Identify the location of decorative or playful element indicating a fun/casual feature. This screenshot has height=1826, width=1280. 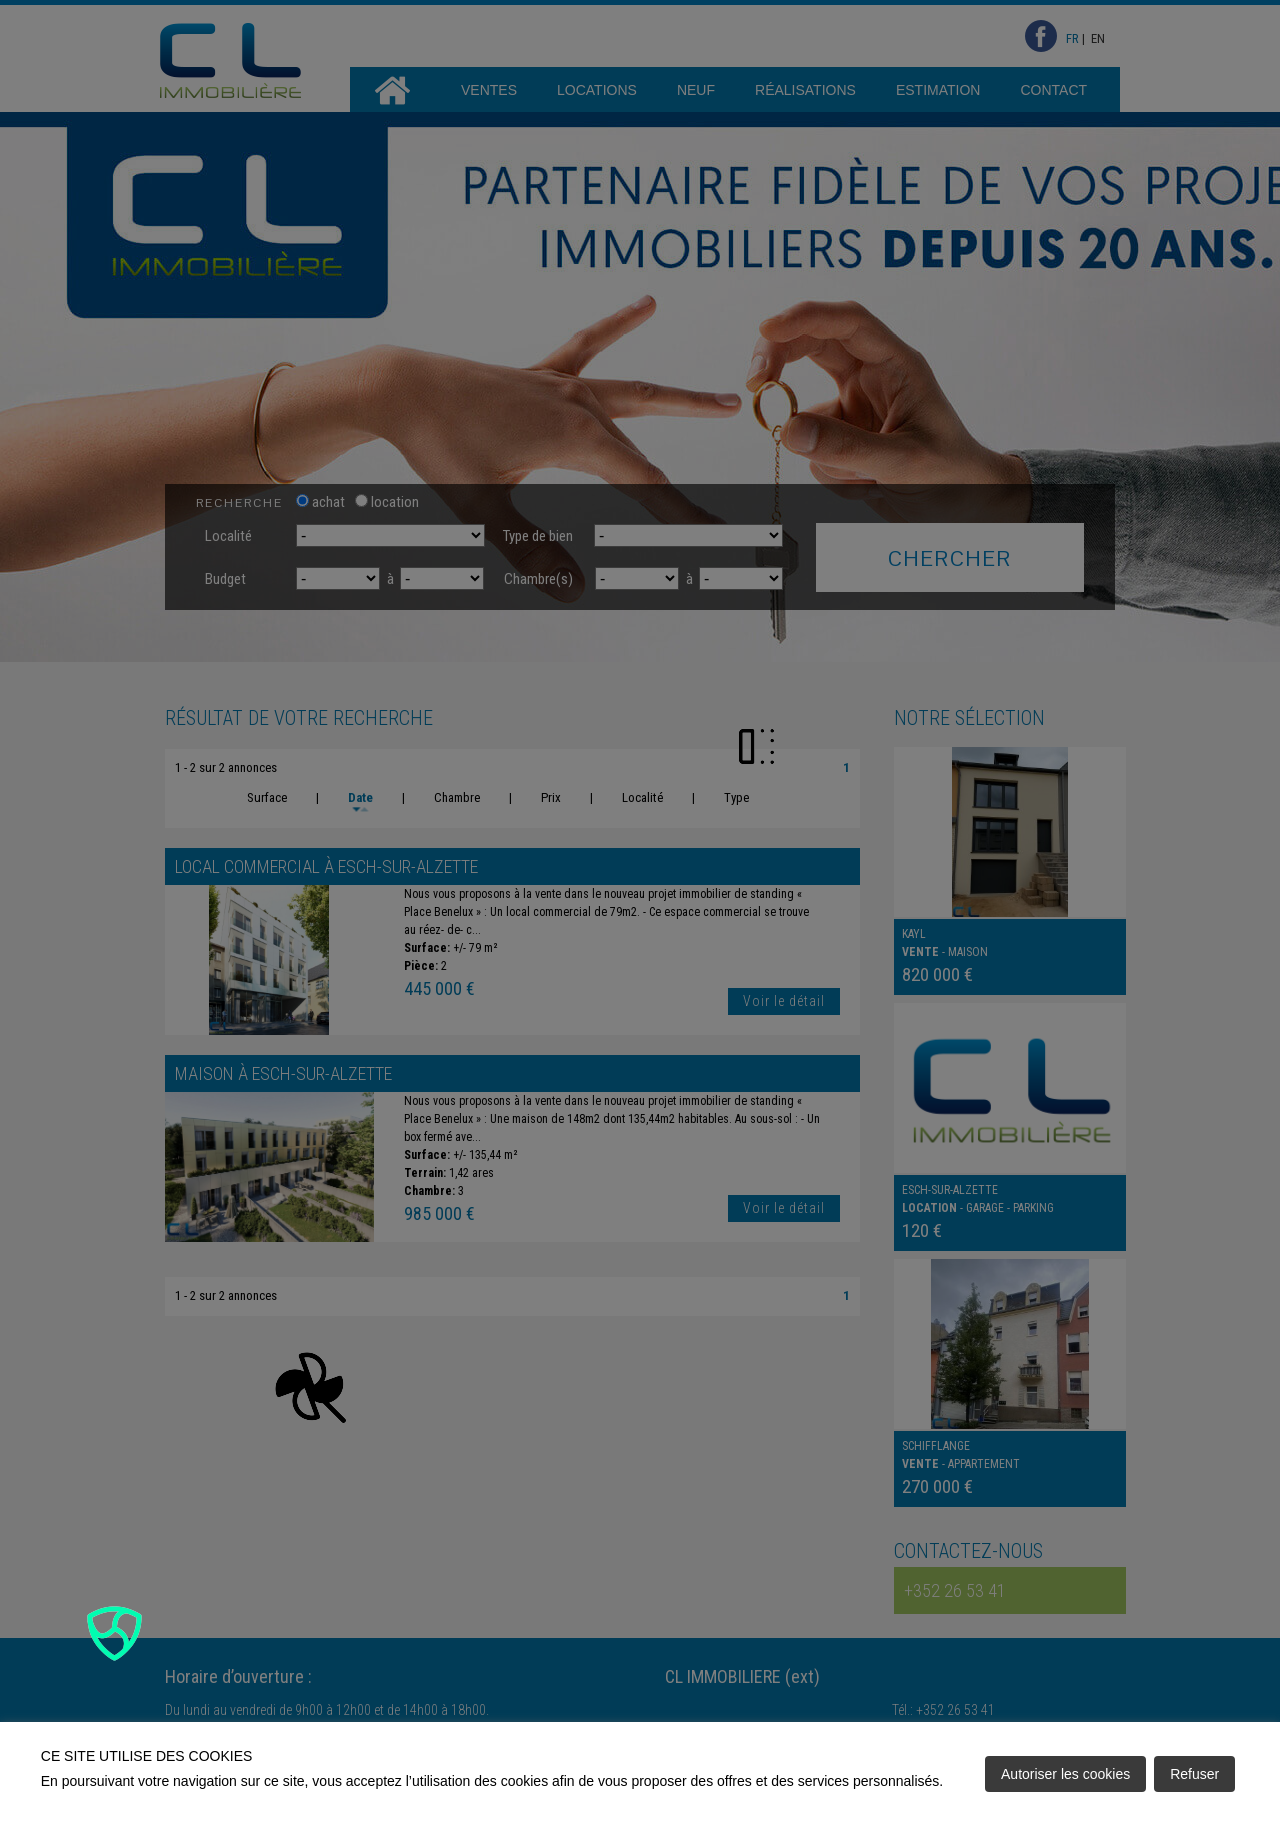
(312, 1389).